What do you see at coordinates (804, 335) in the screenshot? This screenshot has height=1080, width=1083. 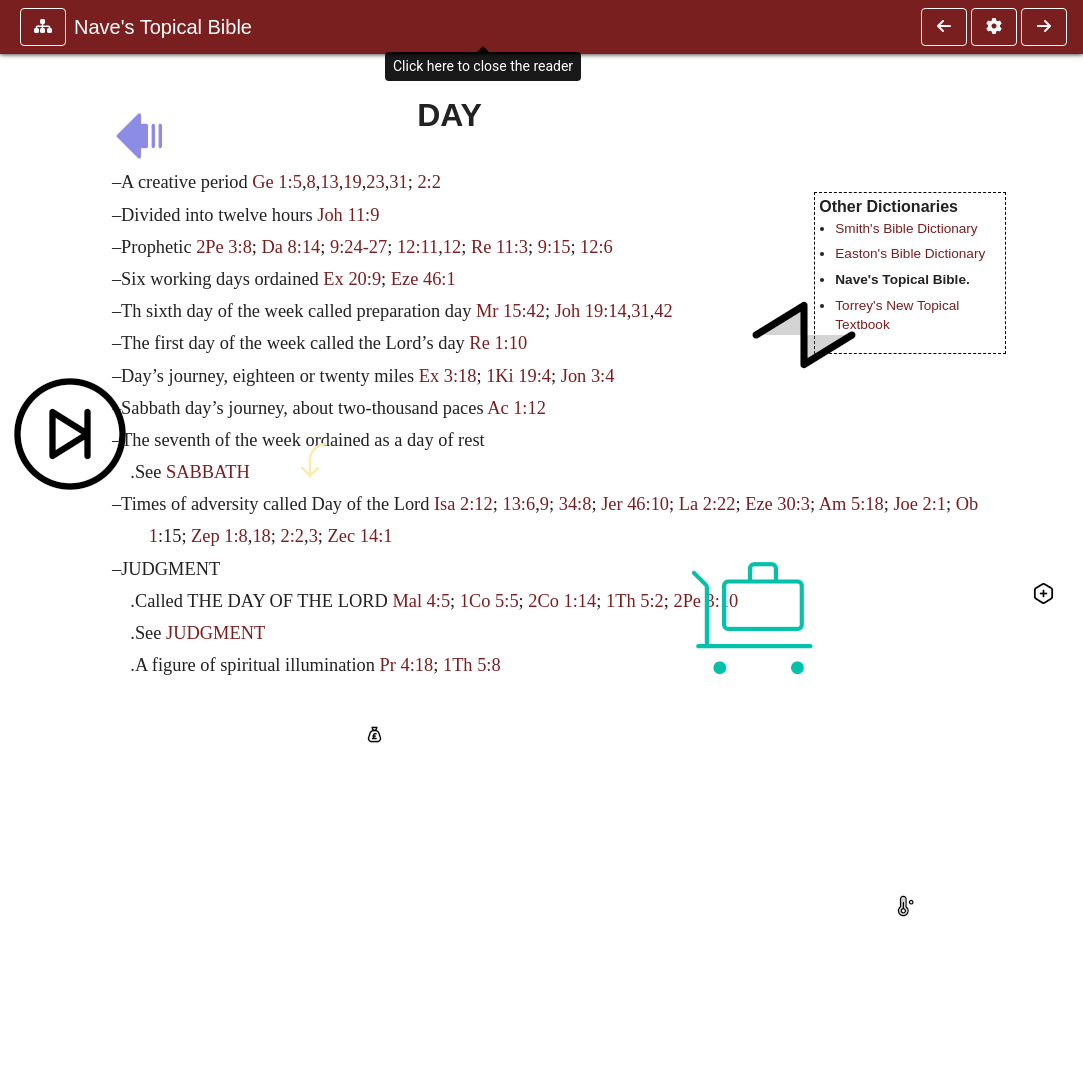 I see `adjust sawtooth waveform settings` at bounding box center [804, 335].